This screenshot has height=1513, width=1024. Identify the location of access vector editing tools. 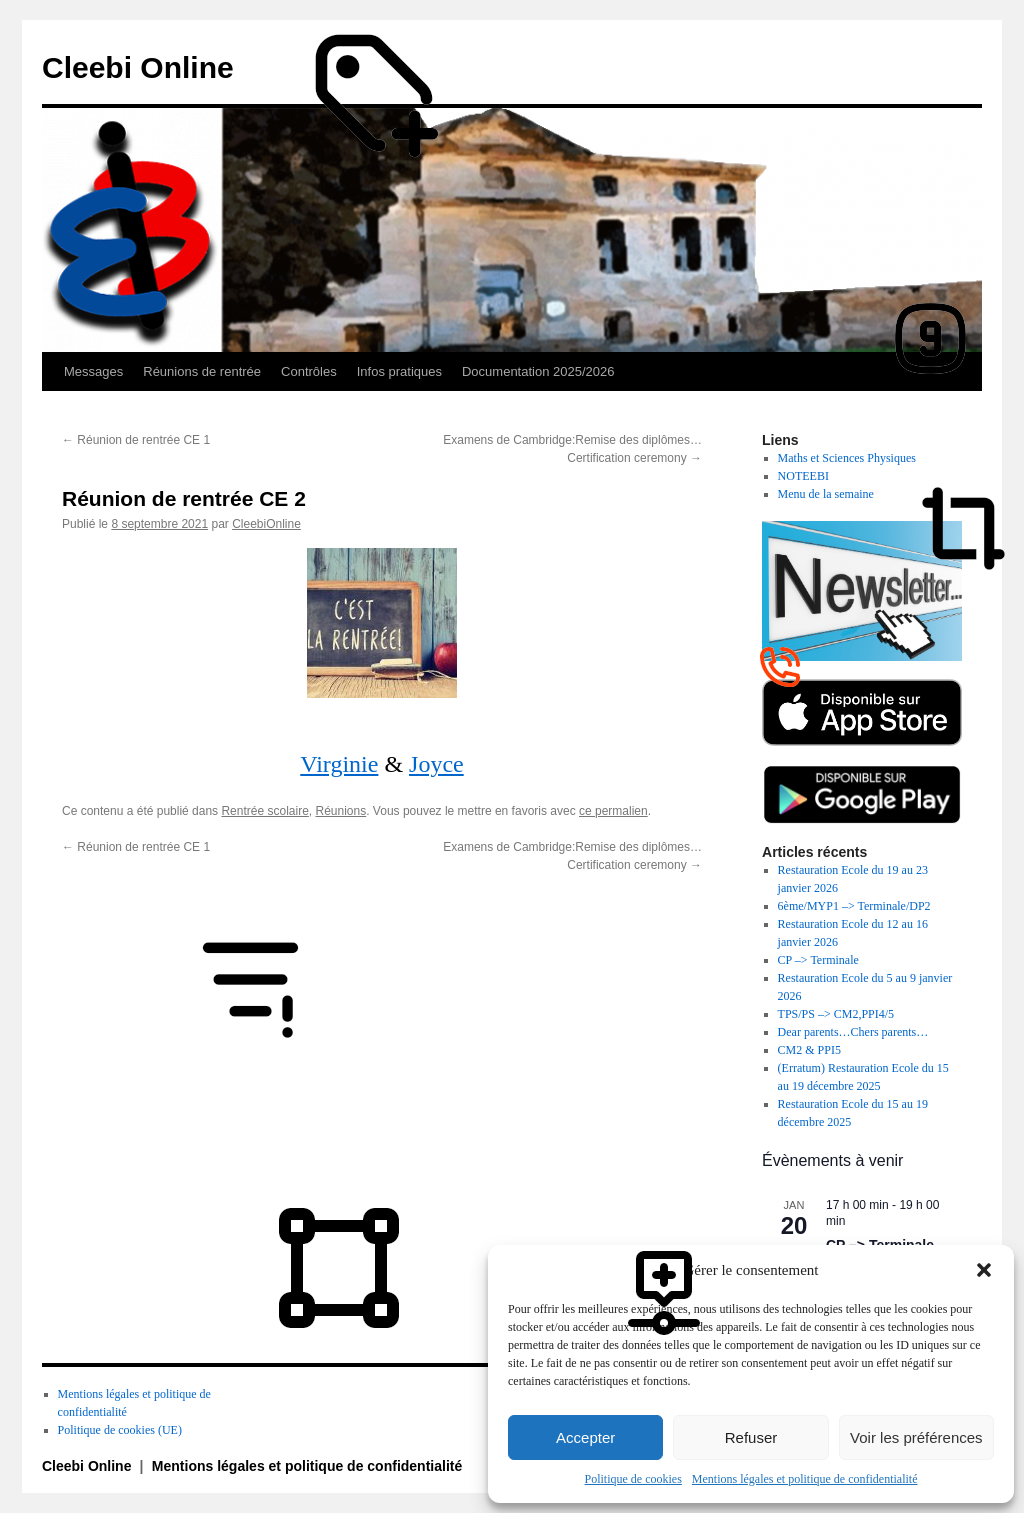
(339, 1268).